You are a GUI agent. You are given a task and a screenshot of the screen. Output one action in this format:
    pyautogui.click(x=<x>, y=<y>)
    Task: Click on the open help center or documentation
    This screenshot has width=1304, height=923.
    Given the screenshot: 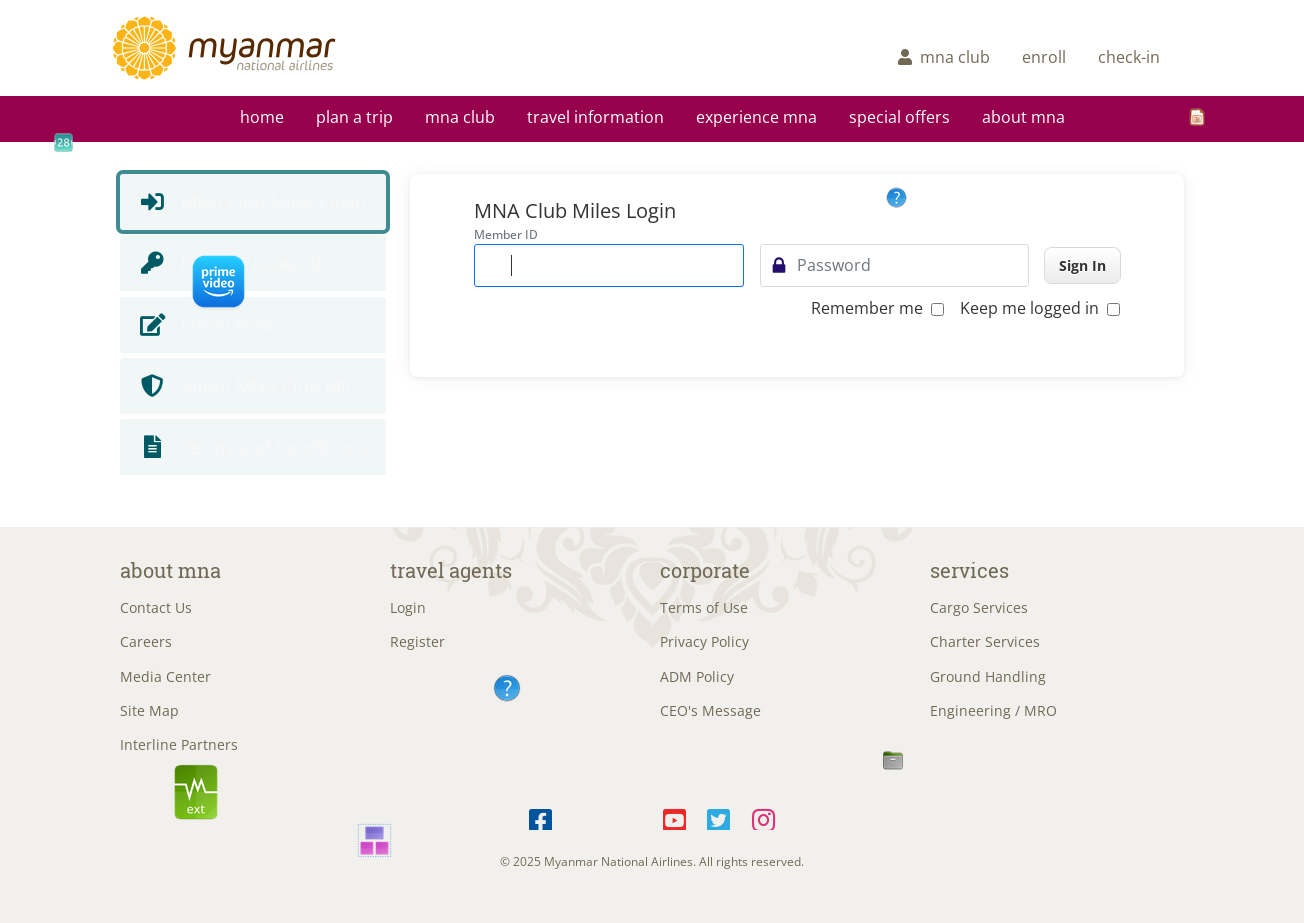 What is the action you would take?
    pyautogui.click(x=896, y=197)
    